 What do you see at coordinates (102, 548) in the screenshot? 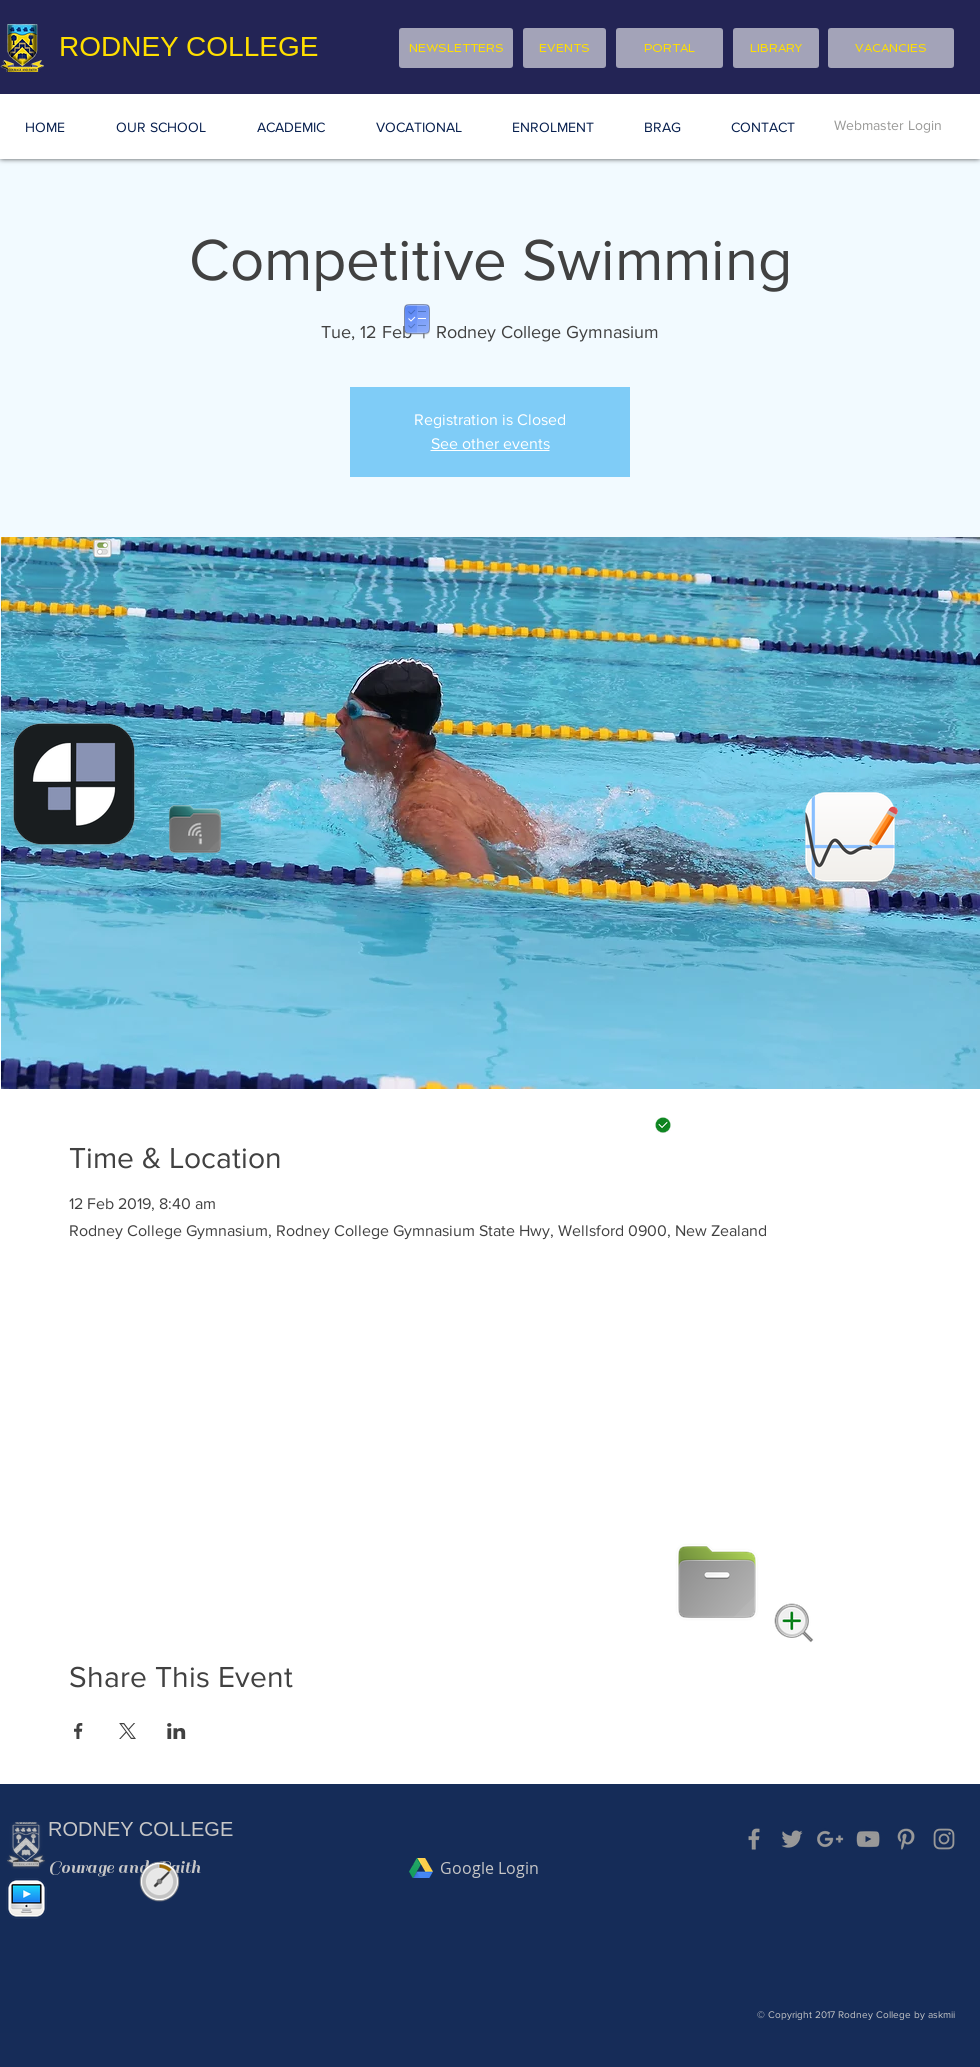
I see `open gnome tweaks to customize system settings` at bounding box center [102, 548].